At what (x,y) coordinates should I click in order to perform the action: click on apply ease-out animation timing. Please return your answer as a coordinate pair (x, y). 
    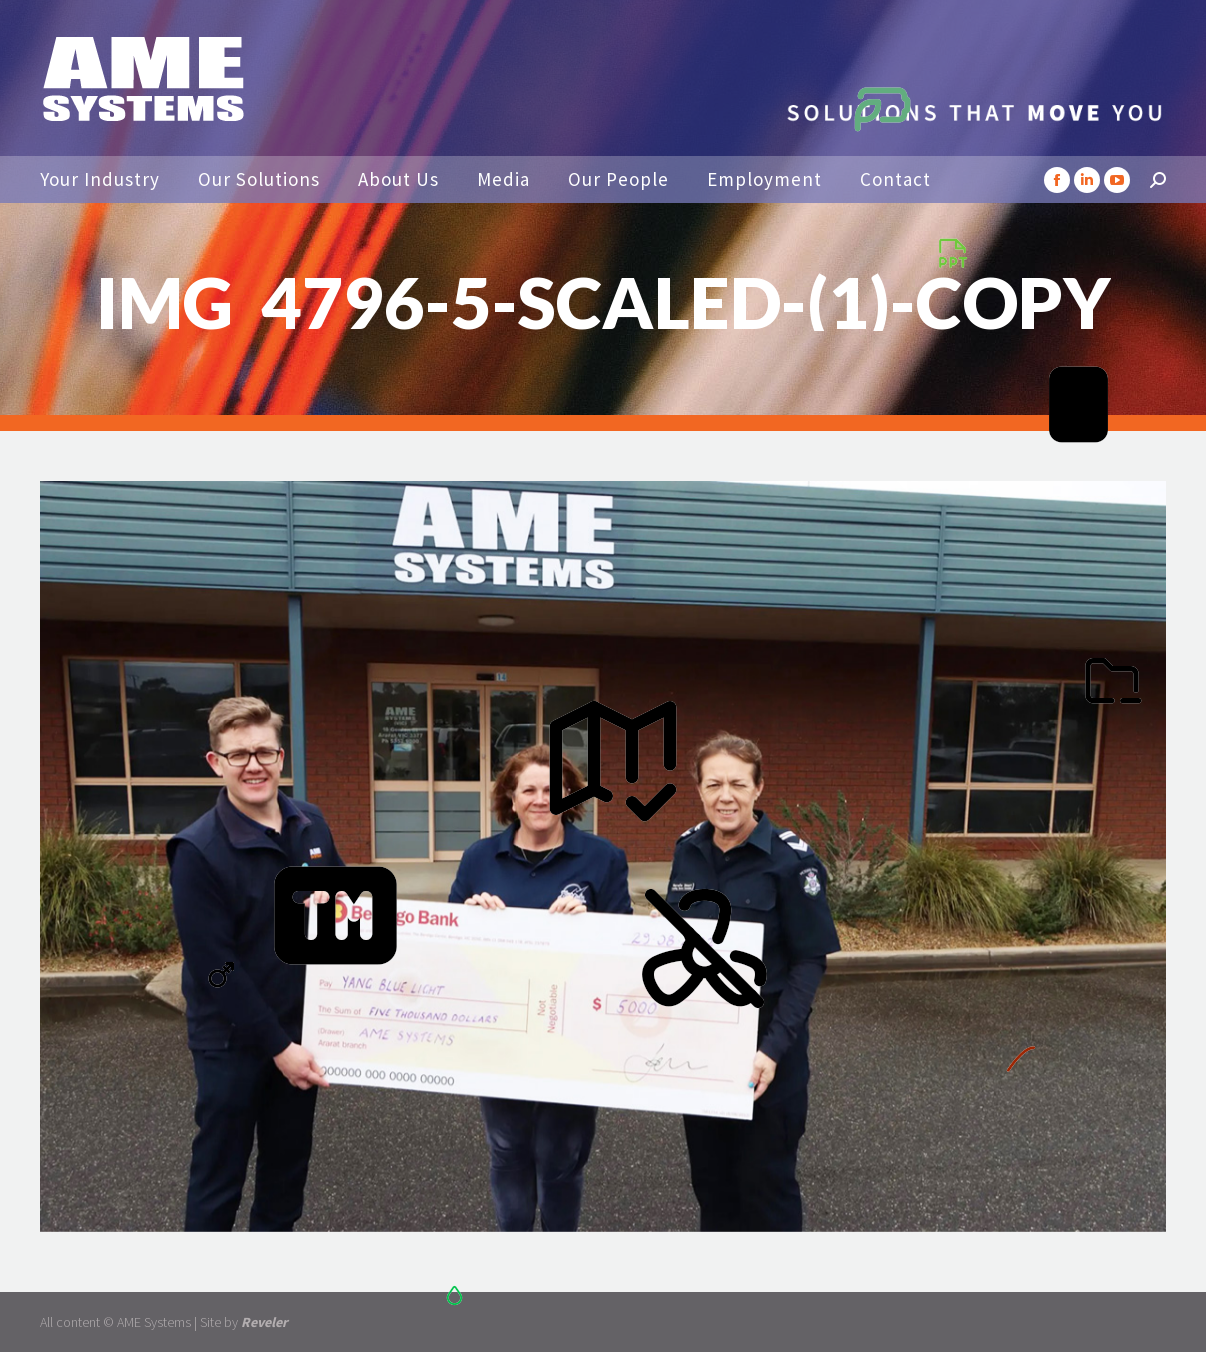
    Looking at the image, I should click on (1021, 1059).